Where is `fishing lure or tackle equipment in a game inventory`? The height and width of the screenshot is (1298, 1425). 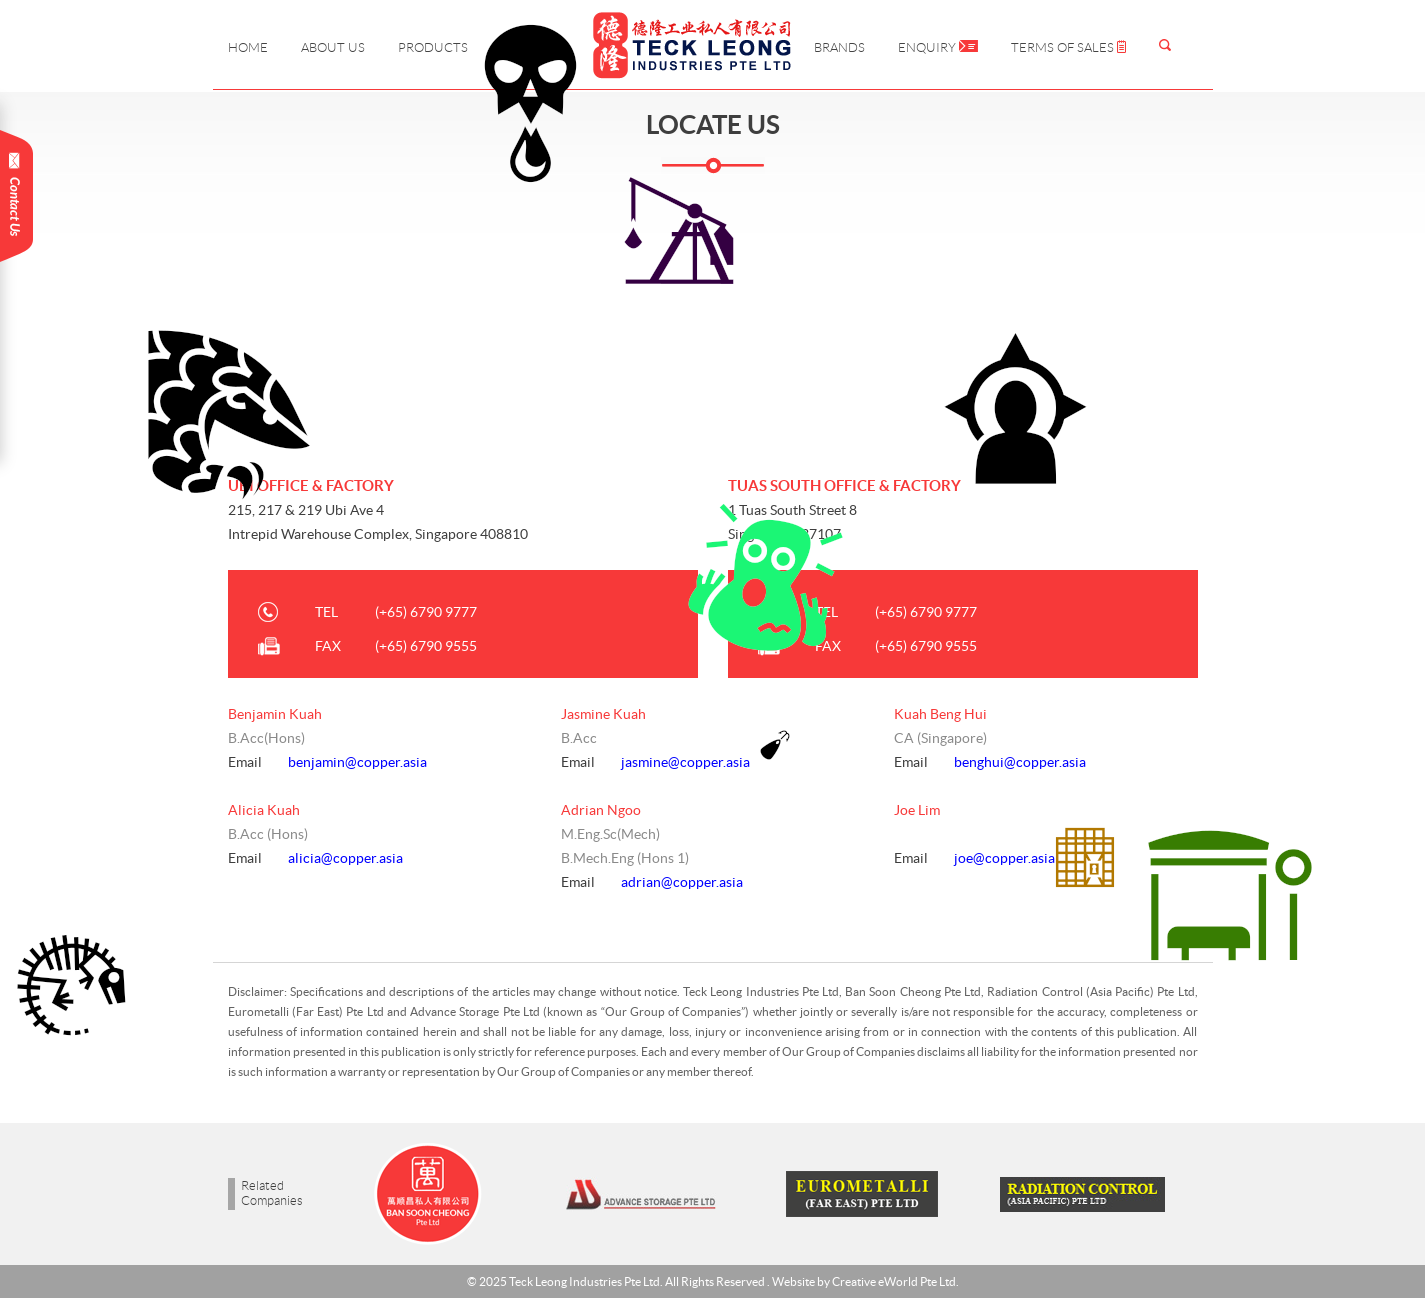
fishing lure or tackle equipment in a game inventory is located at coordinates (775, 745).